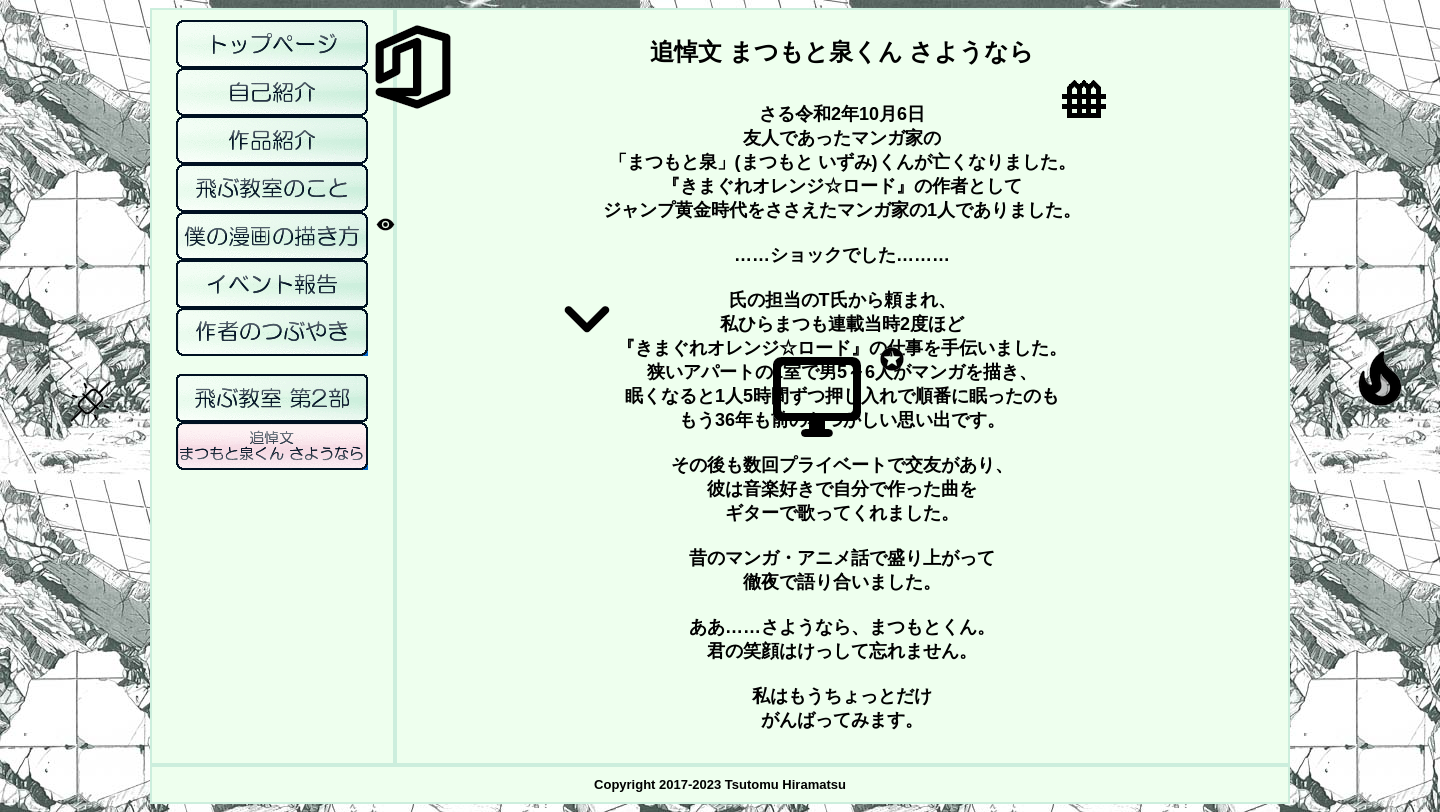  I want to click on expand a collapsed section or menu, so click(587, 318).